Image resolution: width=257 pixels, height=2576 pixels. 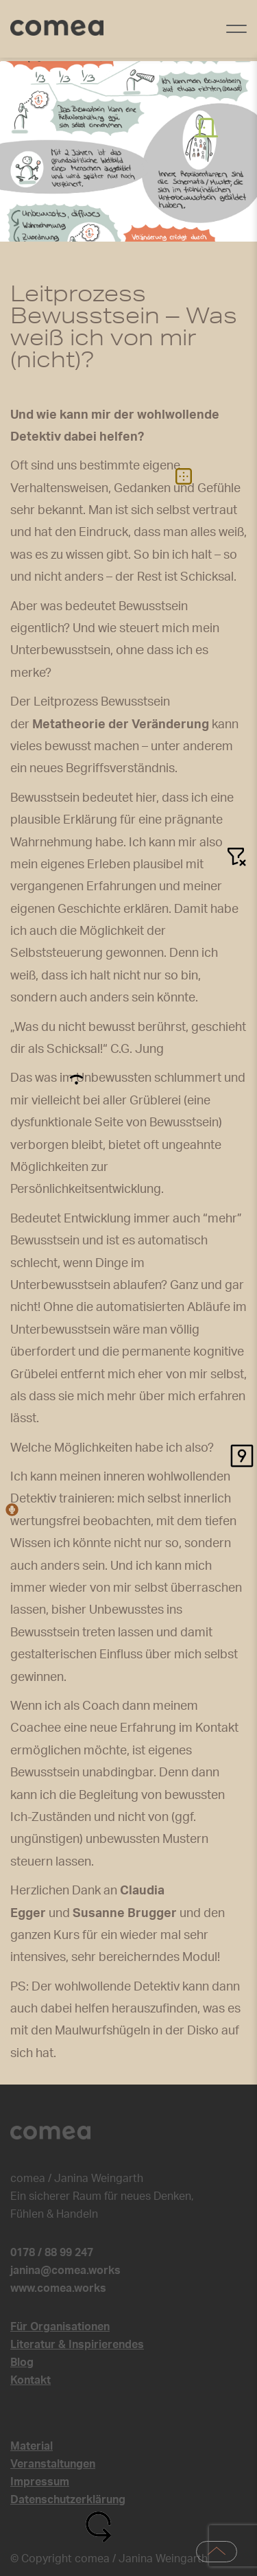 I want to click on tap to start voice recording, so click(x=12, y=1509).